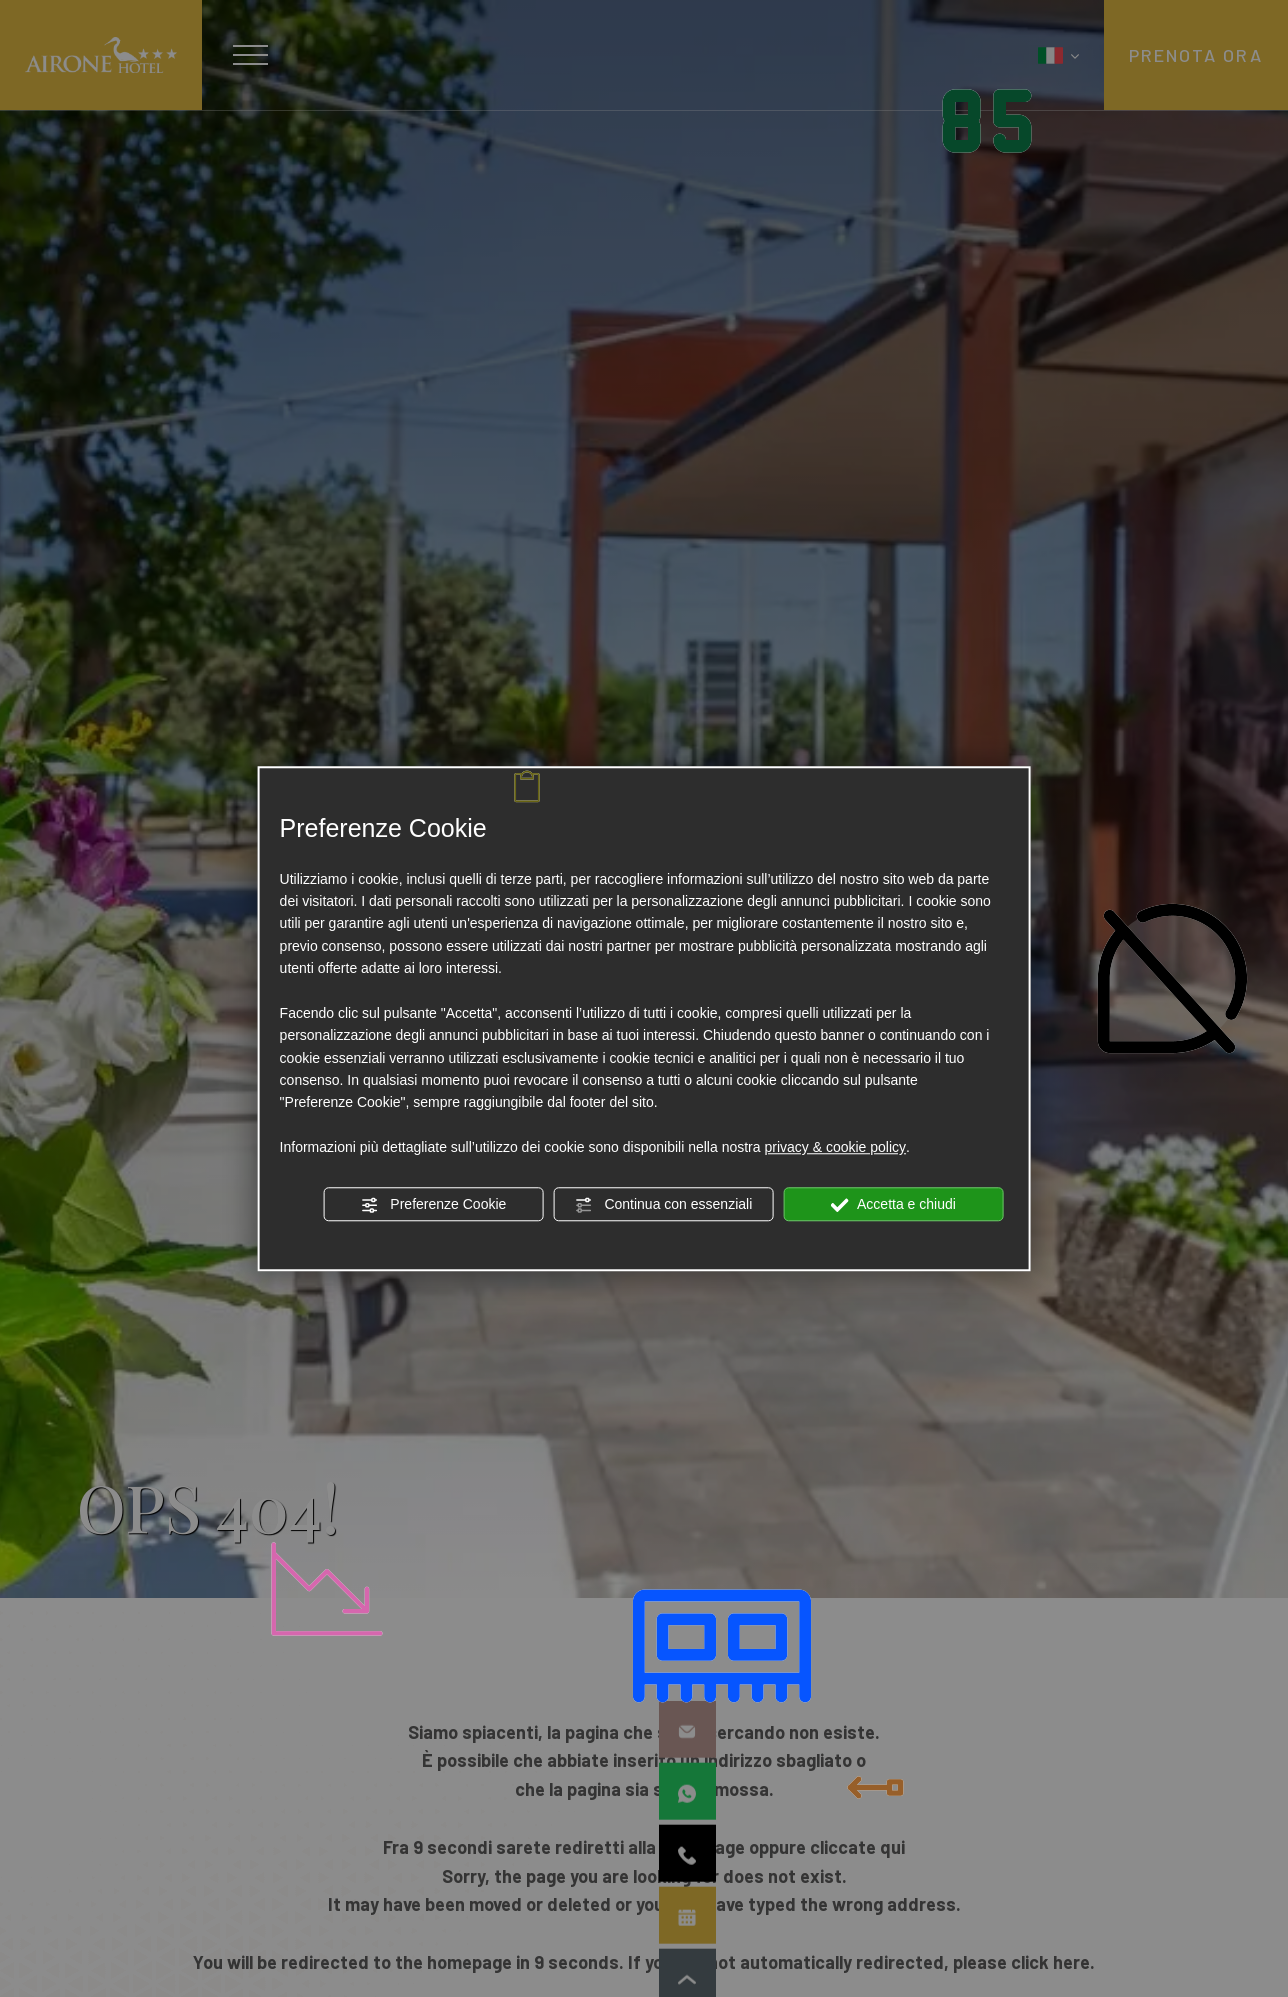  Describe the element at coordinates (875, 1787) in the screenshot. I see `go back to previous screen` at that location.